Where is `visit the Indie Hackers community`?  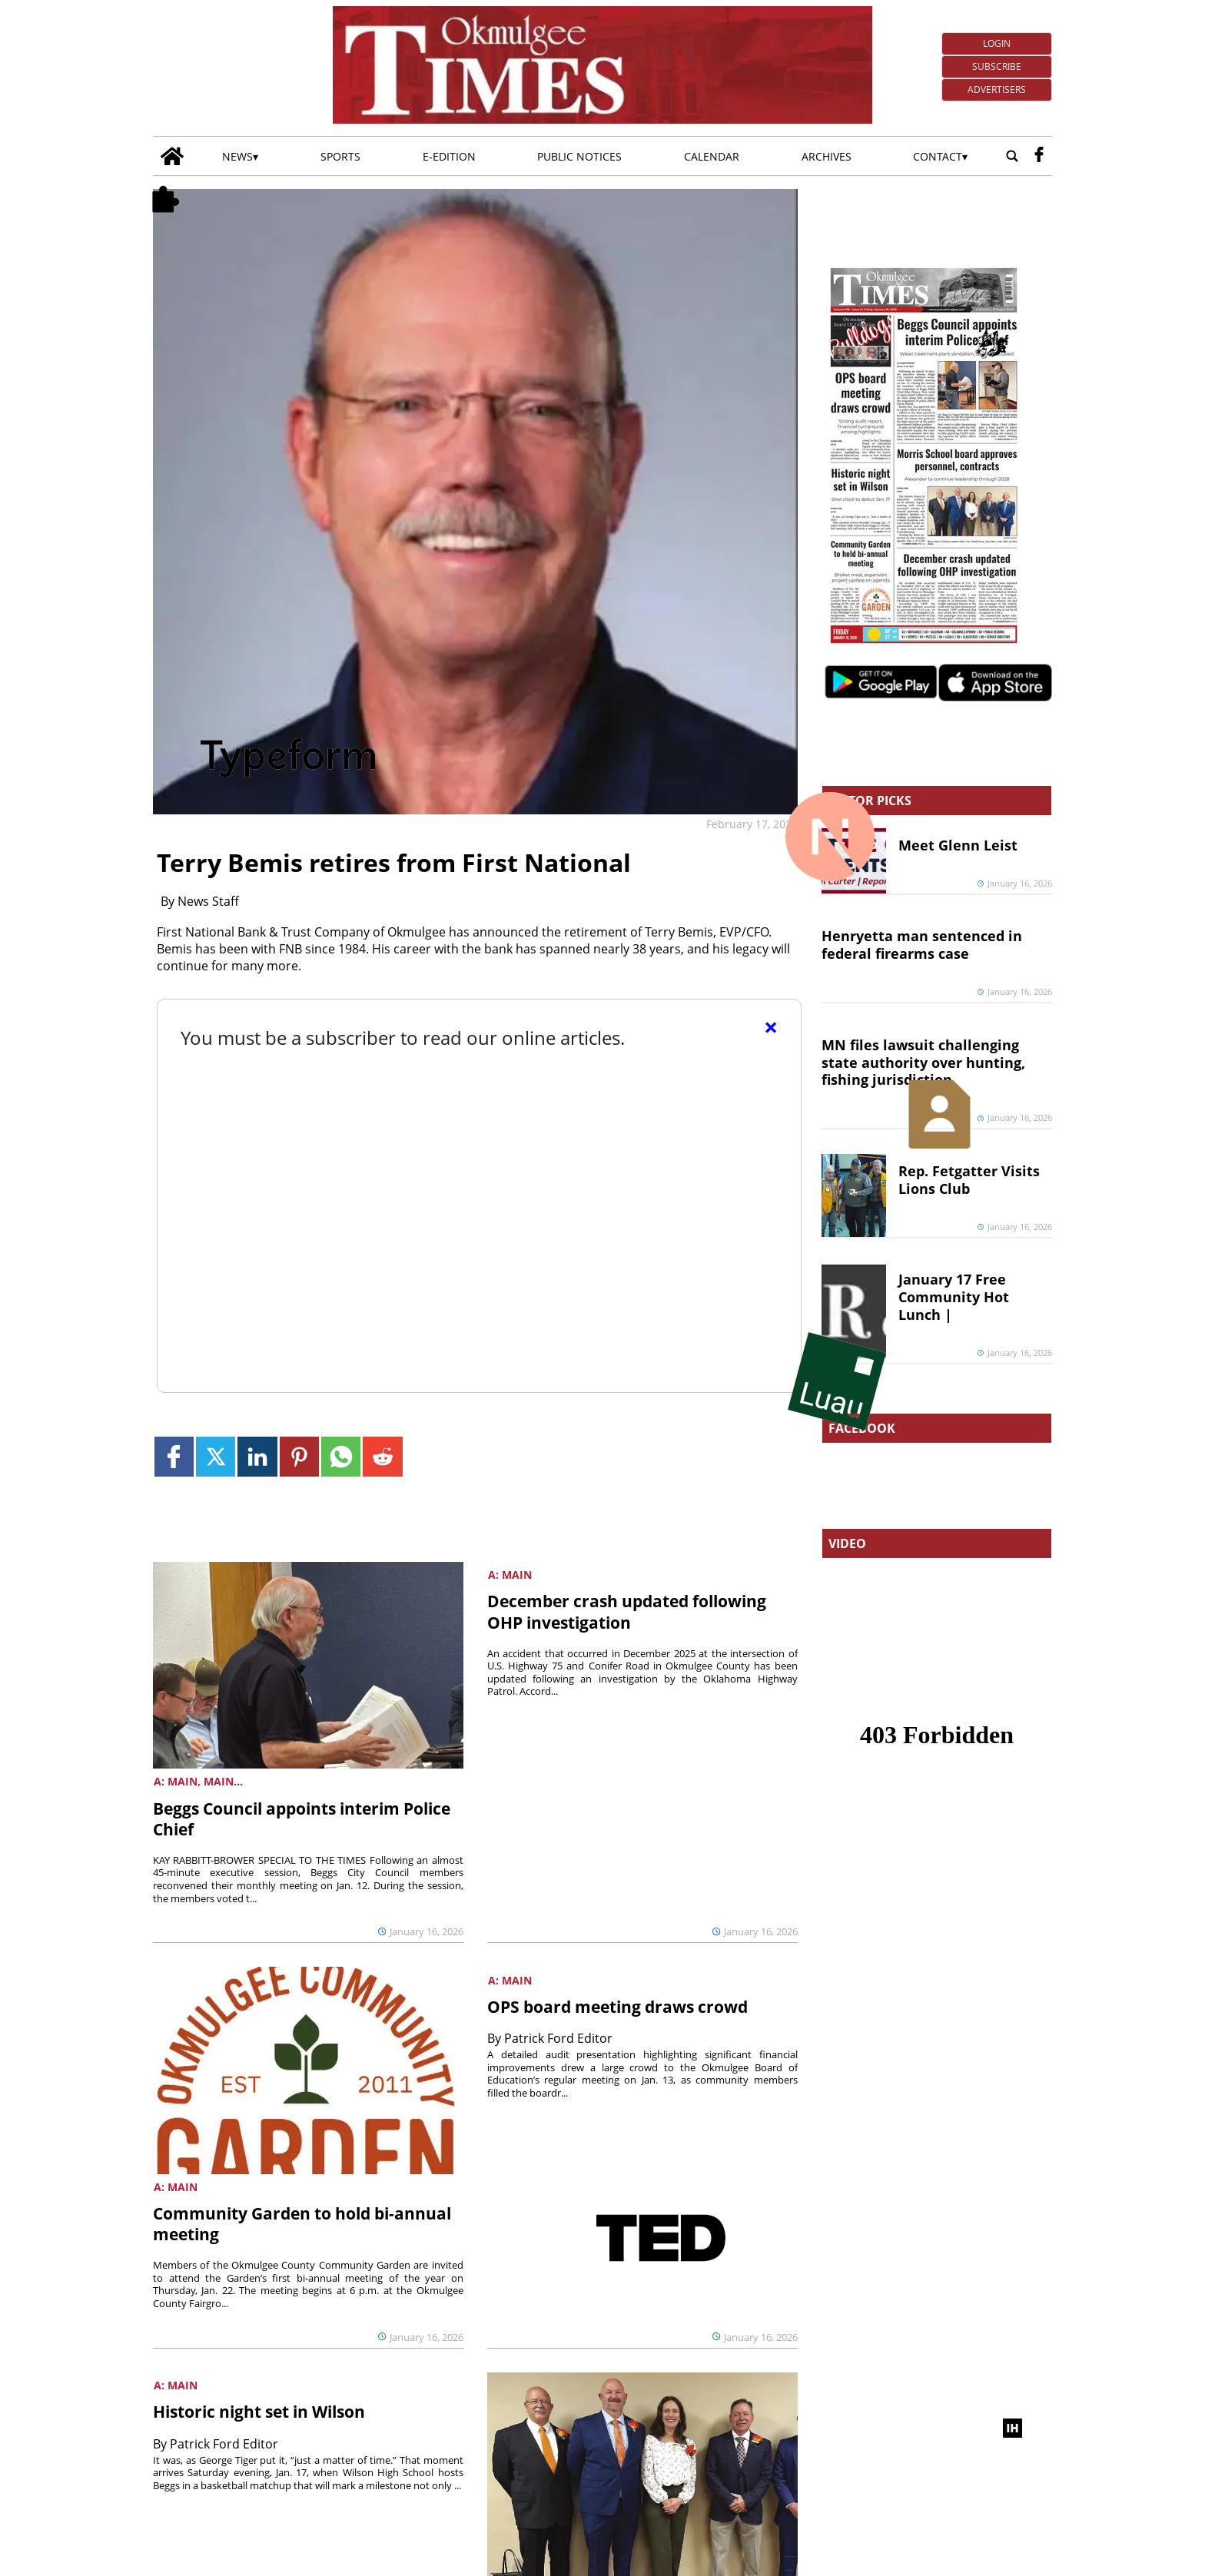 visit the Indie Hackers community is located at coordinates (1012, 2428).